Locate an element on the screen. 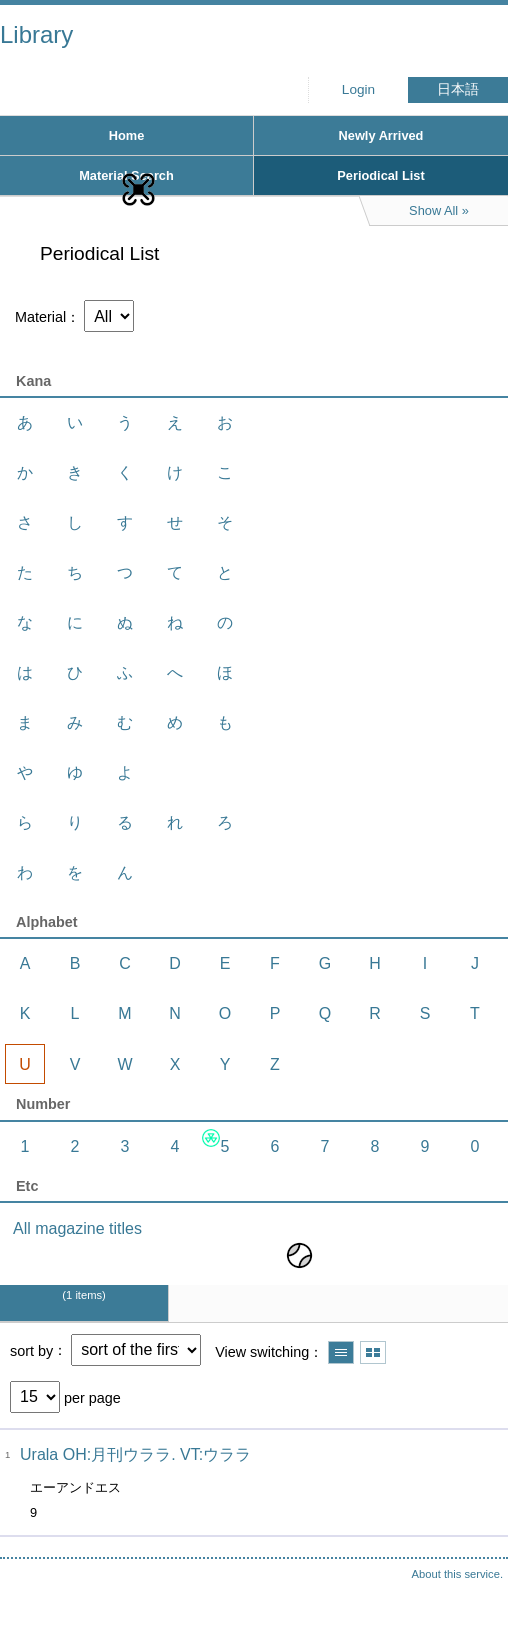  access tennis or sports-related content is located at coordinates (299, 1255).